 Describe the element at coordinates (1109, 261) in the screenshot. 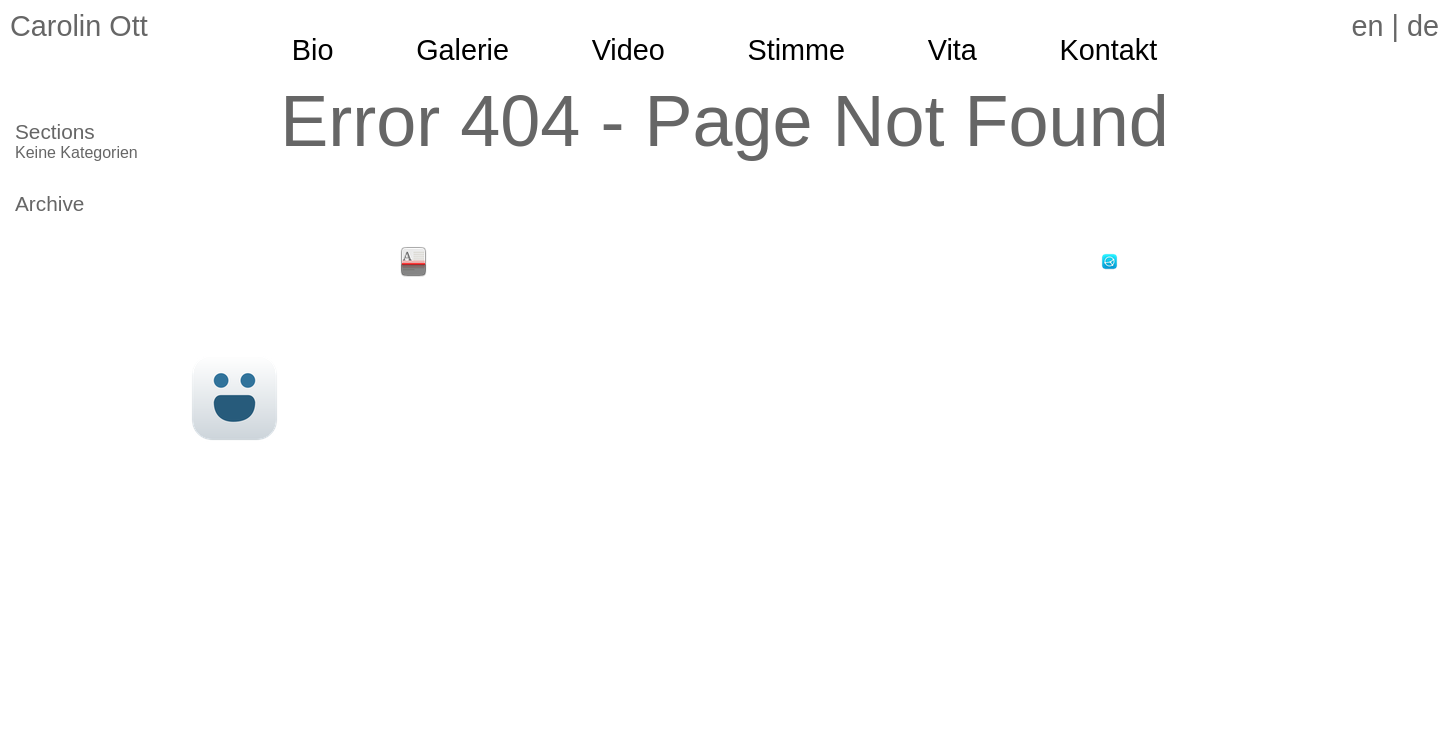

I see `open syncthing file synchronization app` at that location.